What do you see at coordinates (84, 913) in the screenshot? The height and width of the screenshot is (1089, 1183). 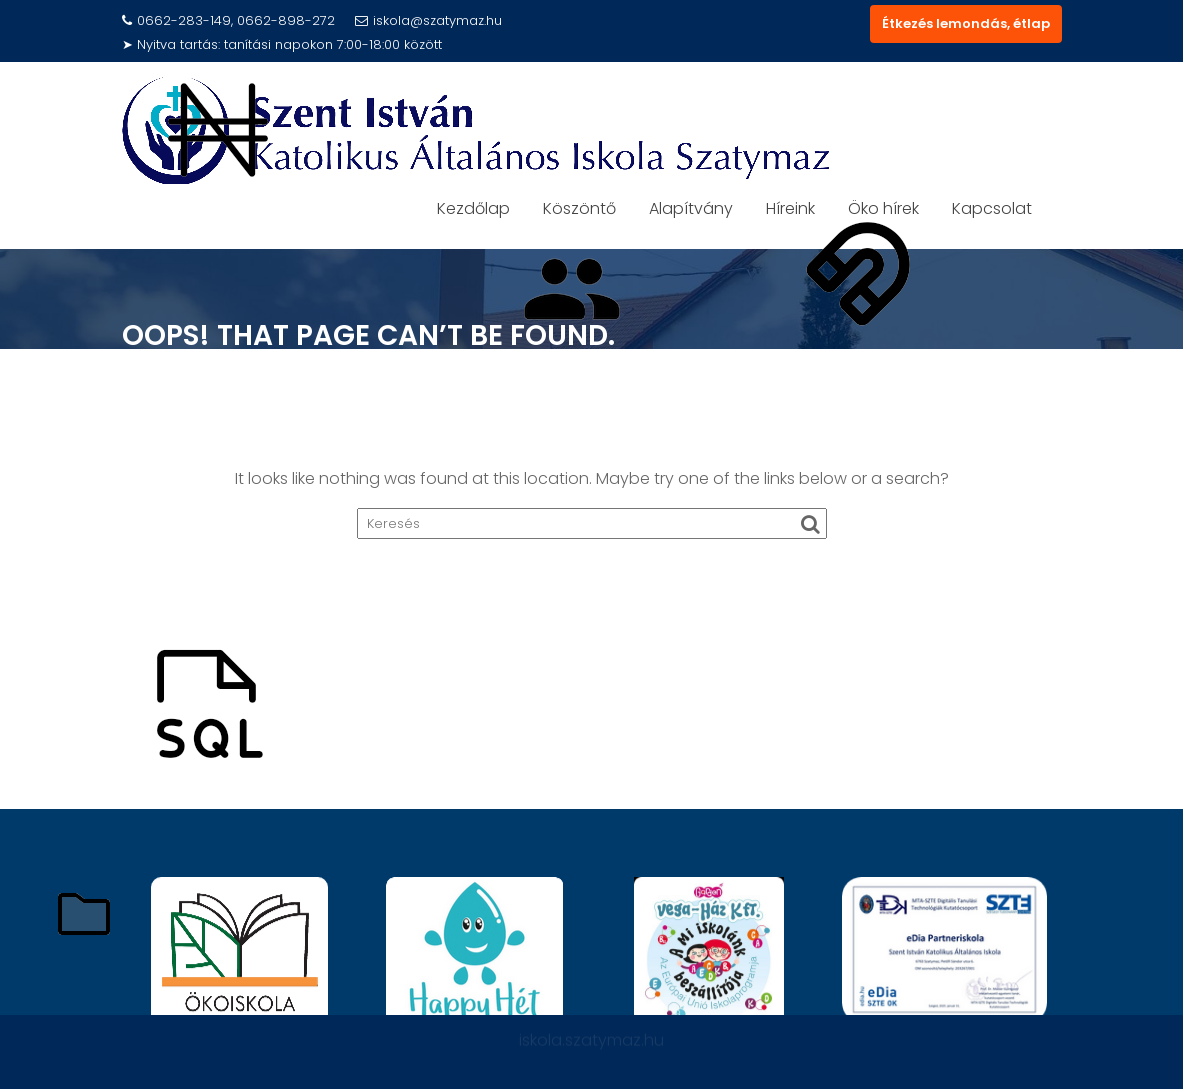 I see `access files and documents` at bounding box center [84, 913].